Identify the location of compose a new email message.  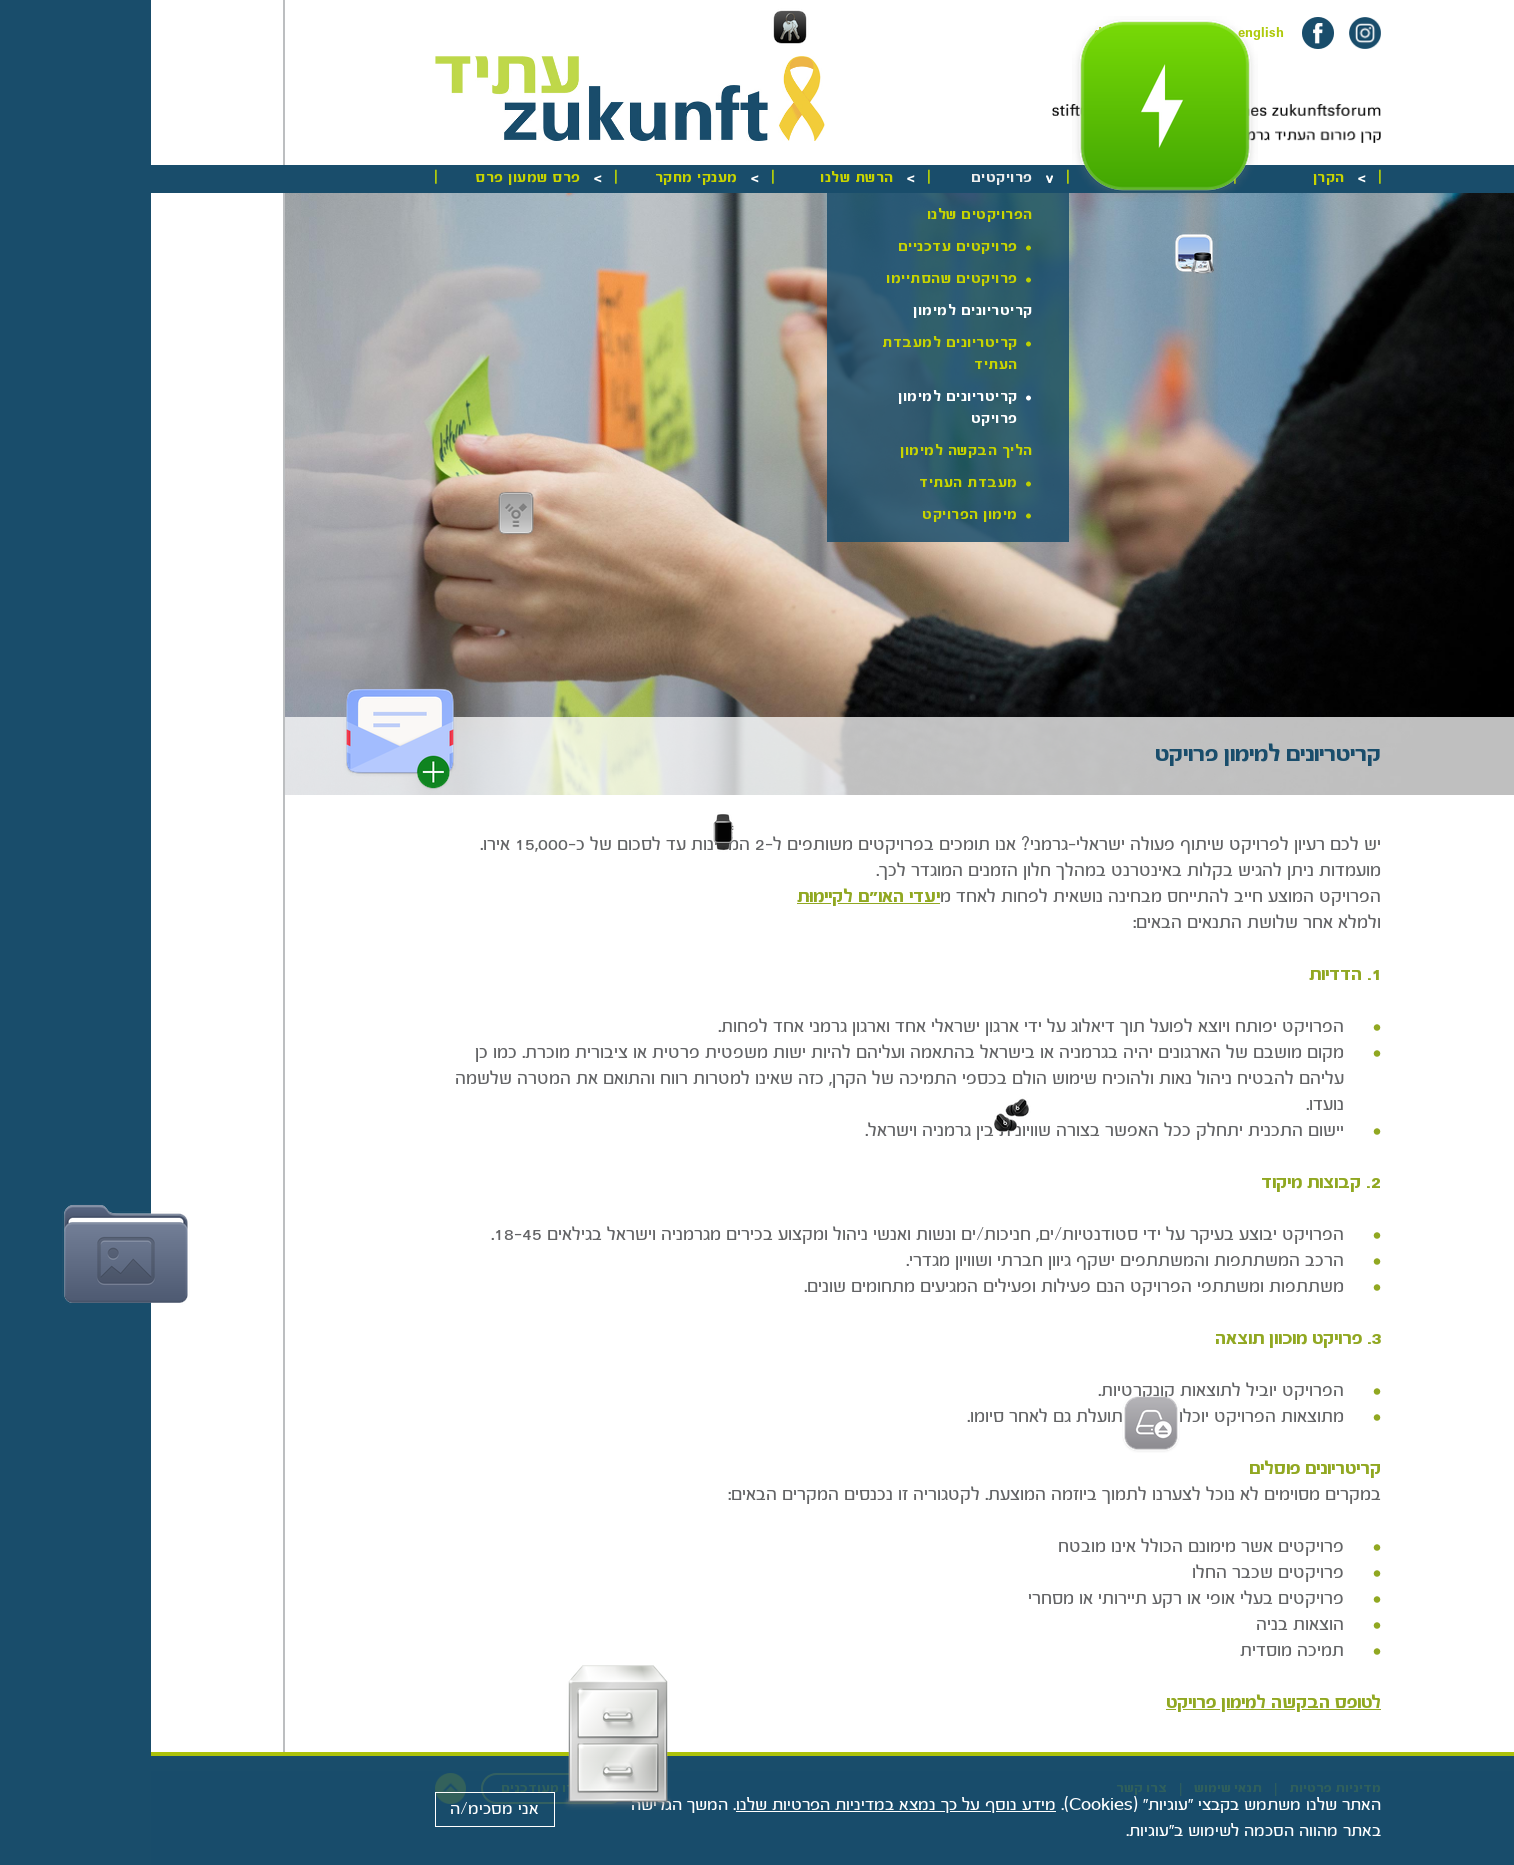
(400, 731).